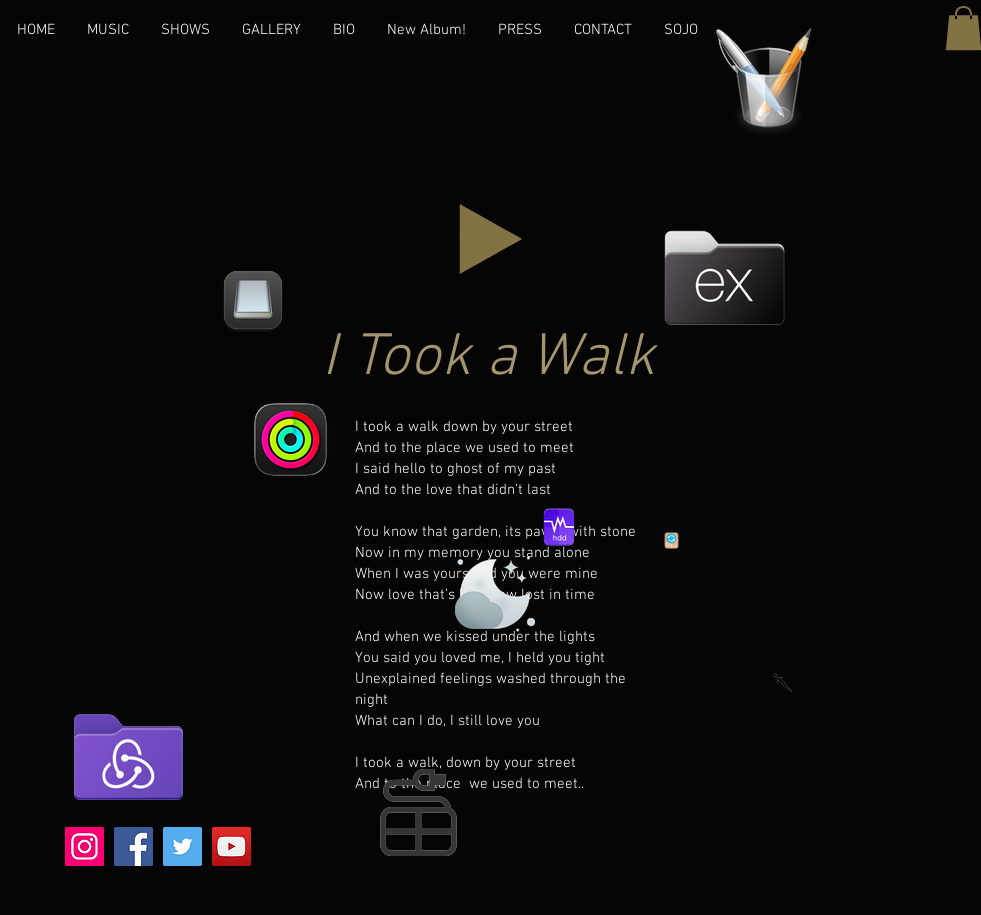 This screenshot has width=981, height=915. What do you see at coordinates (724, 281) in the screenshot?
I see `folder containing express.js project files` at bounding box center [724, 281].